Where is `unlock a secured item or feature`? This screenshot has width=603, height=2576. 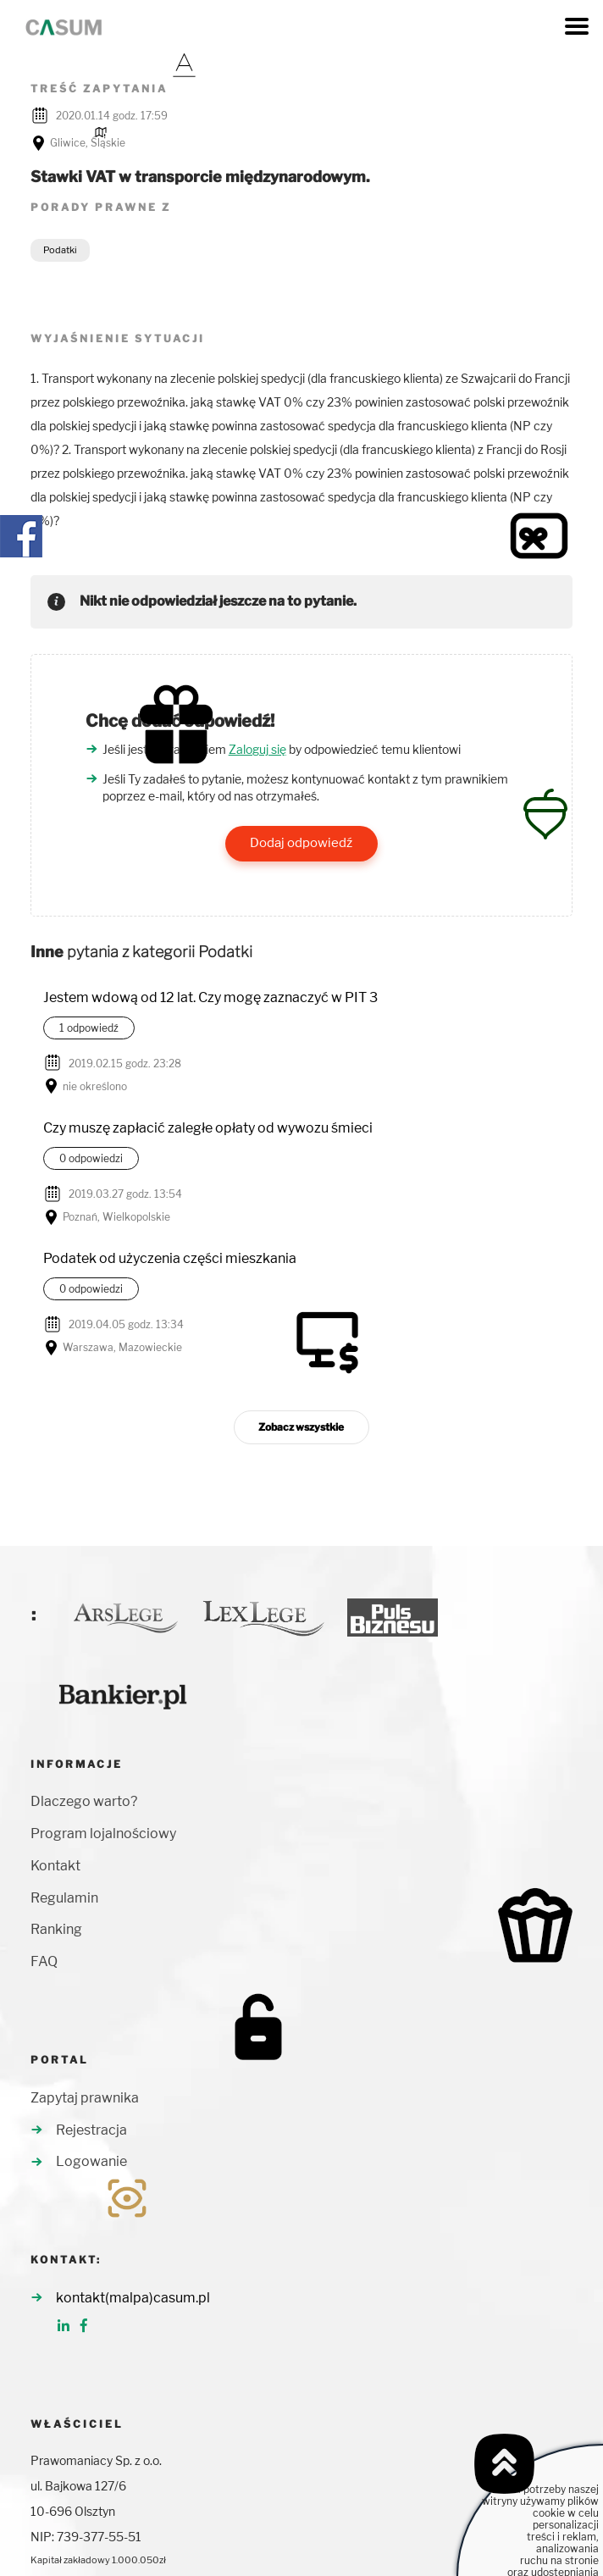
unlock a secured item or feature is located at coordinates (258, 2029).